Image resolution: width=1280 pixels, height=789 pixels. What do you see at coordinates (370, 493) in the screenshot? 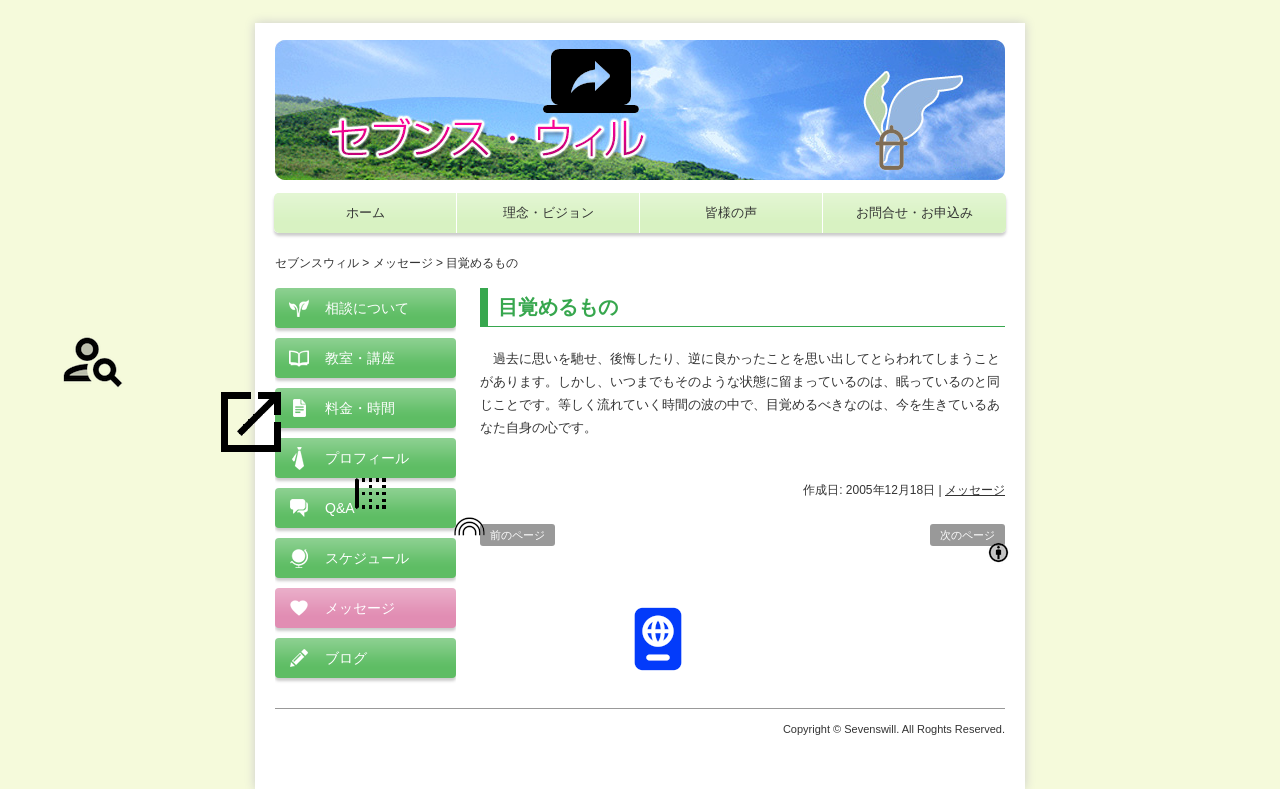
I see `apply border to left edge of cell or element` at bounding box center [370, 493].